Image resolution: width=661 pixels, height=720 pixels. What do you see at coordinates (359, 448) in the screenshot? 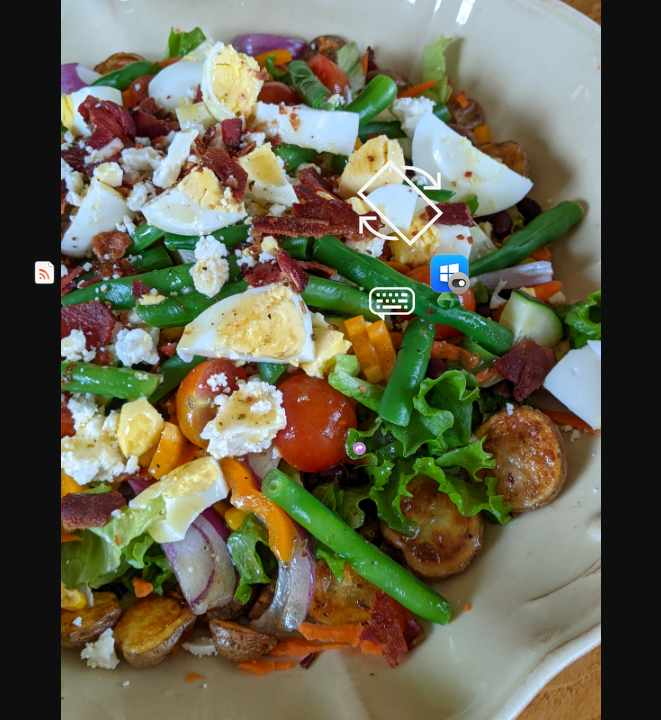
I see `indicates a locally modified file in version control` at bounding box center [359, 448].